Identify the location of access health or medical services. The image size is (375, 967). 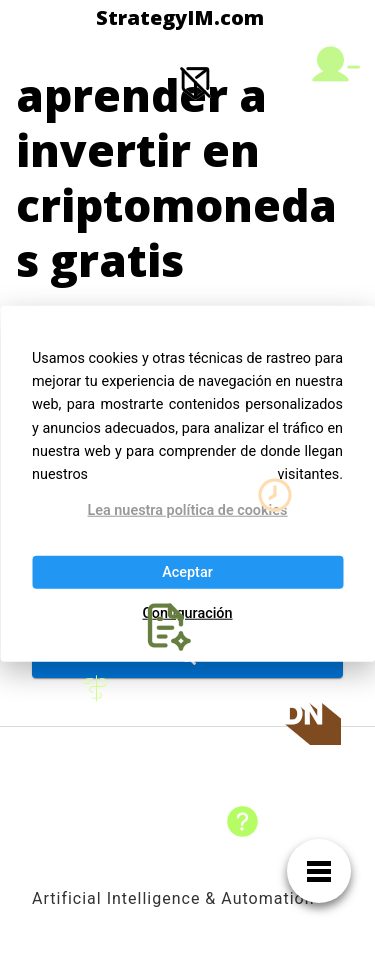
(96, 688).